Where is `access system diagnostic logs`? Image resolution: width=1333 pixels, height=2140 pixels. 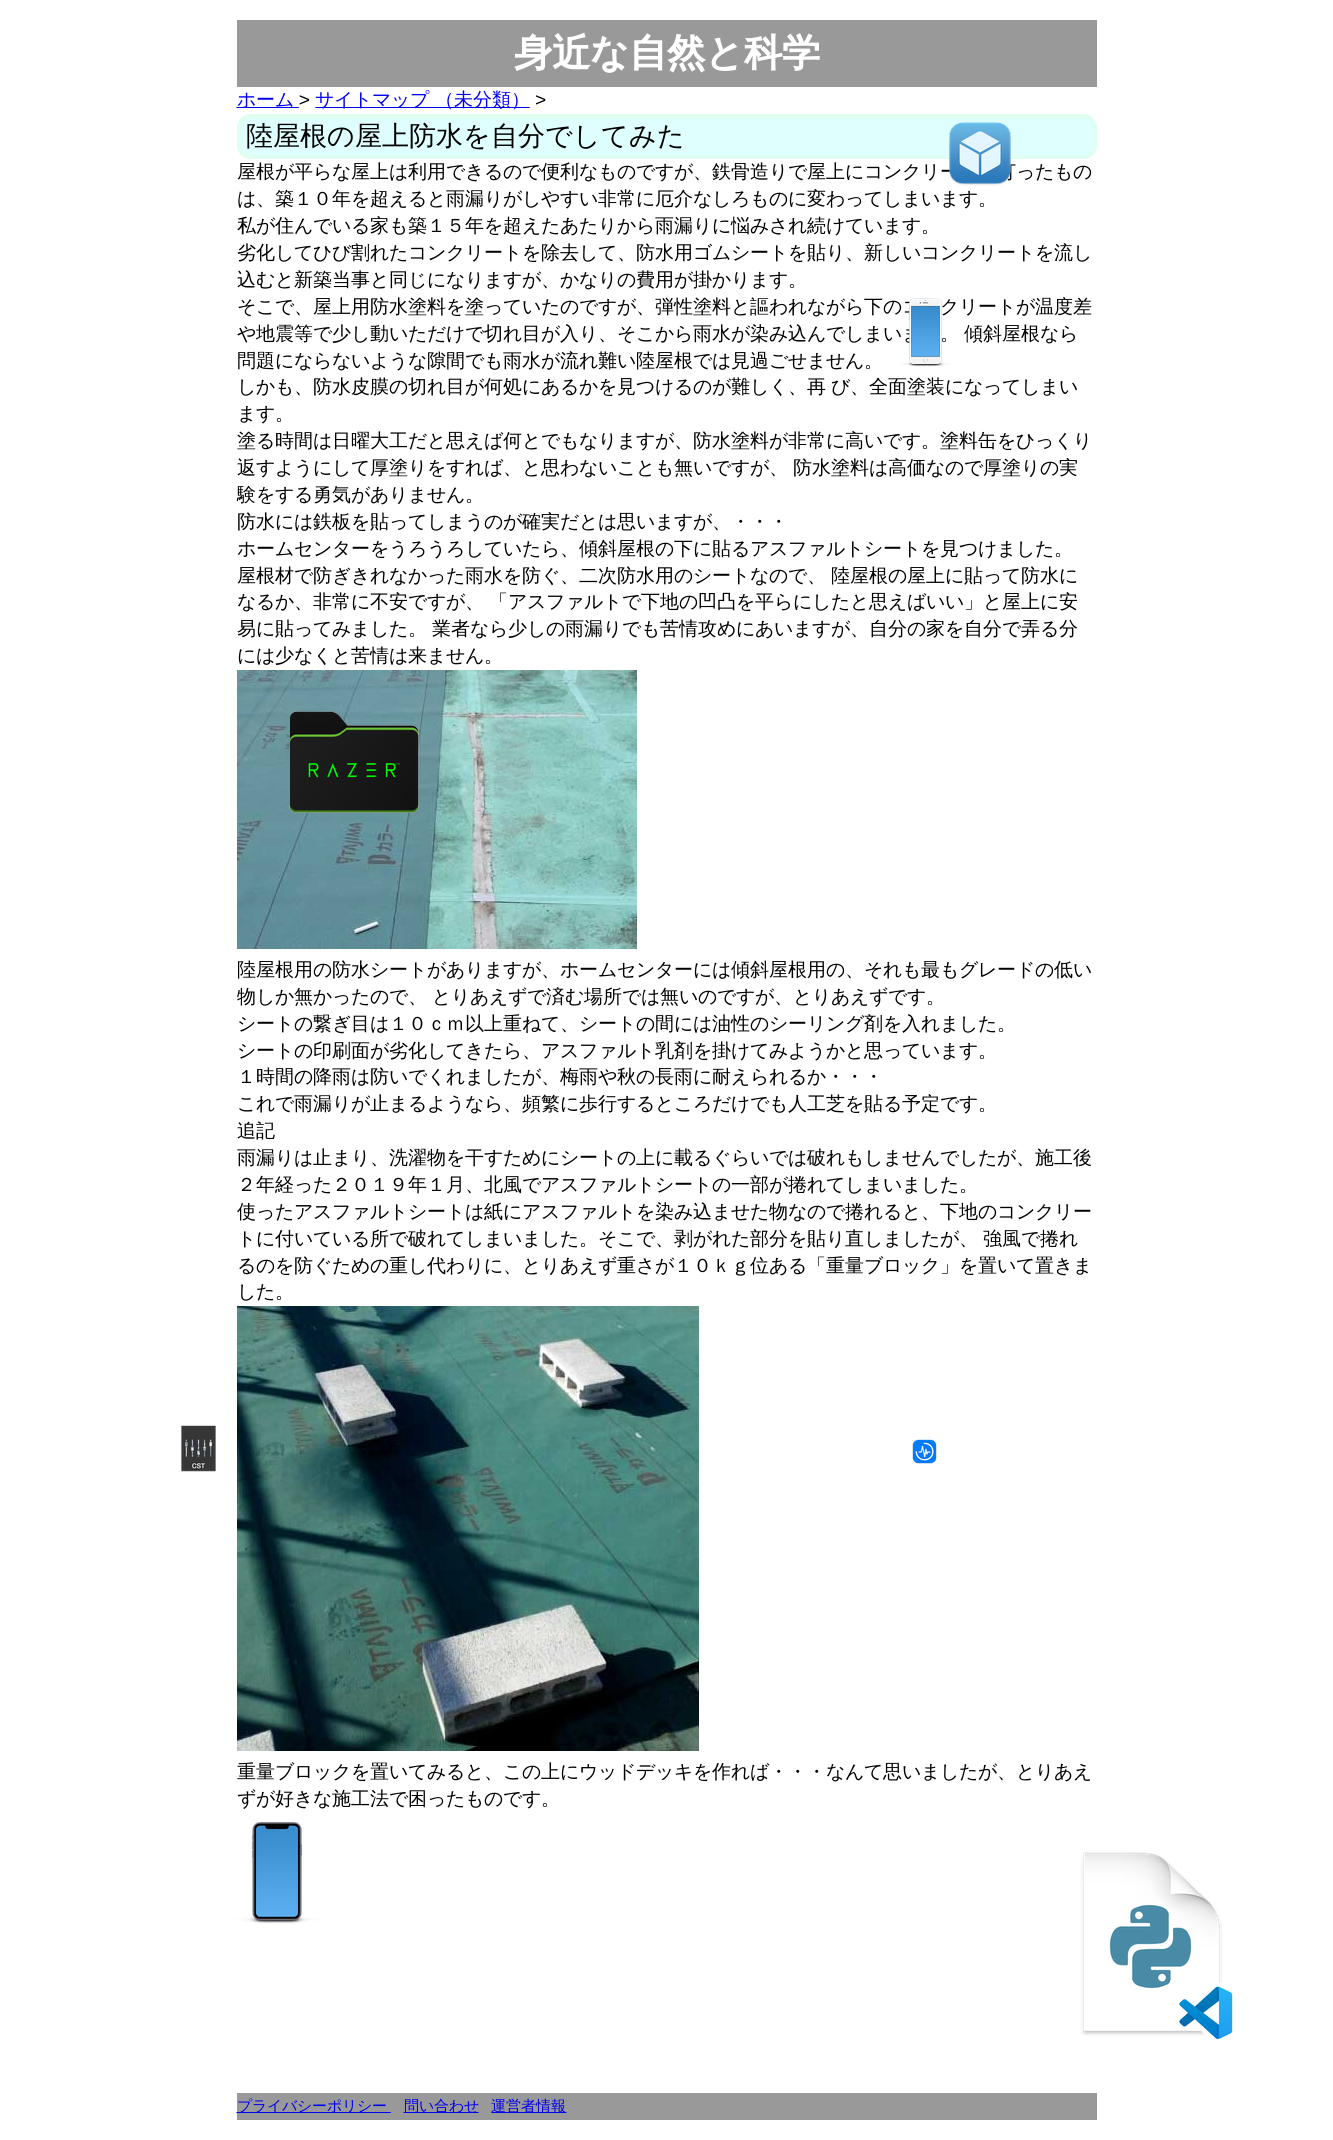 access system diagnostic logs is located at coordinates (924, 1451).